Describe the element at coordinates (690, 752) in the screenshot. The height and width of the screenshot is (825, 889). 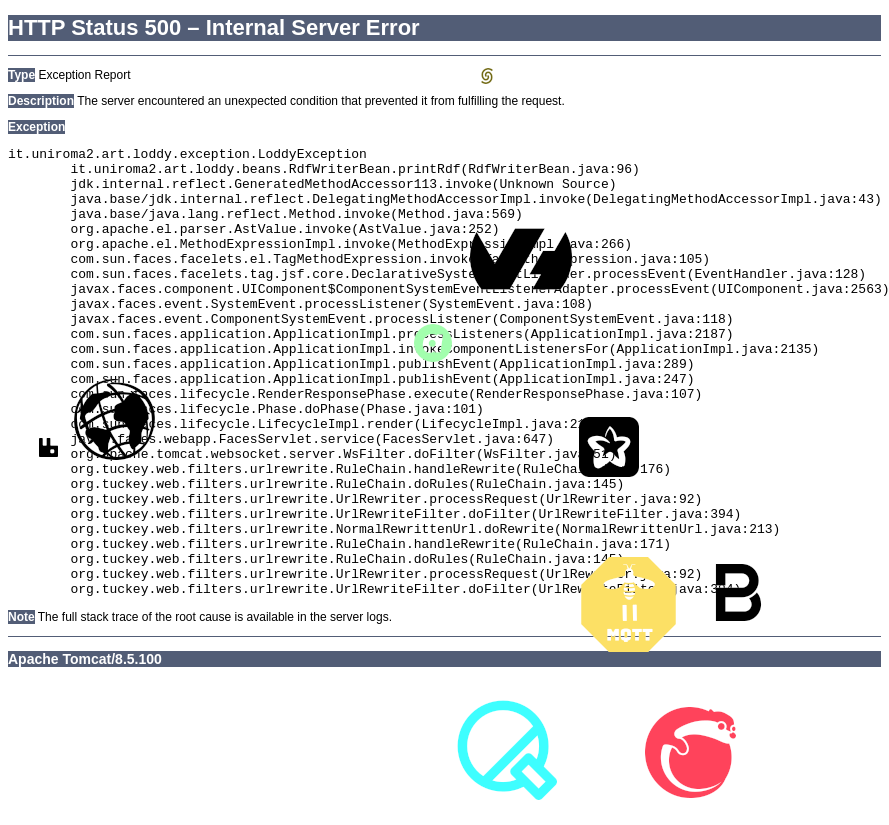
I see `open lutris gaming platform` at that location.